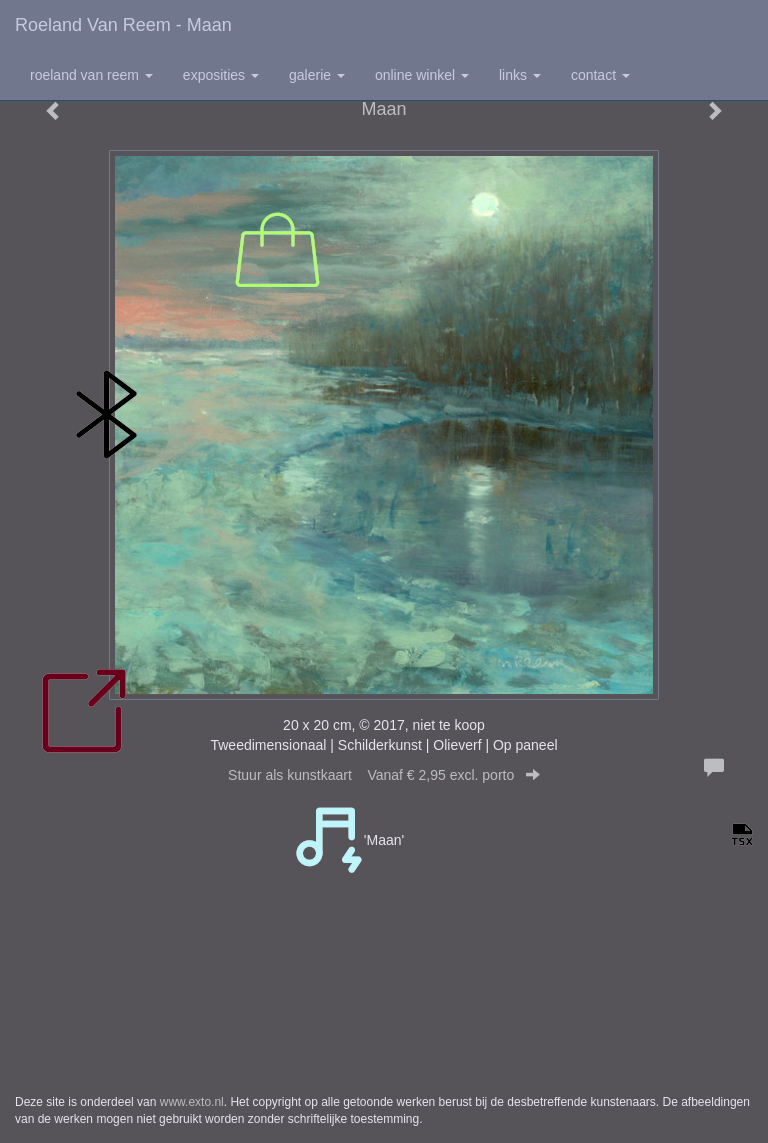 This screenshot has width=768, height=1143. What do you see at coordinates (82, 713) in the screenshot?
I see `open link in a new tab or window` at bounding box center [82, 713].